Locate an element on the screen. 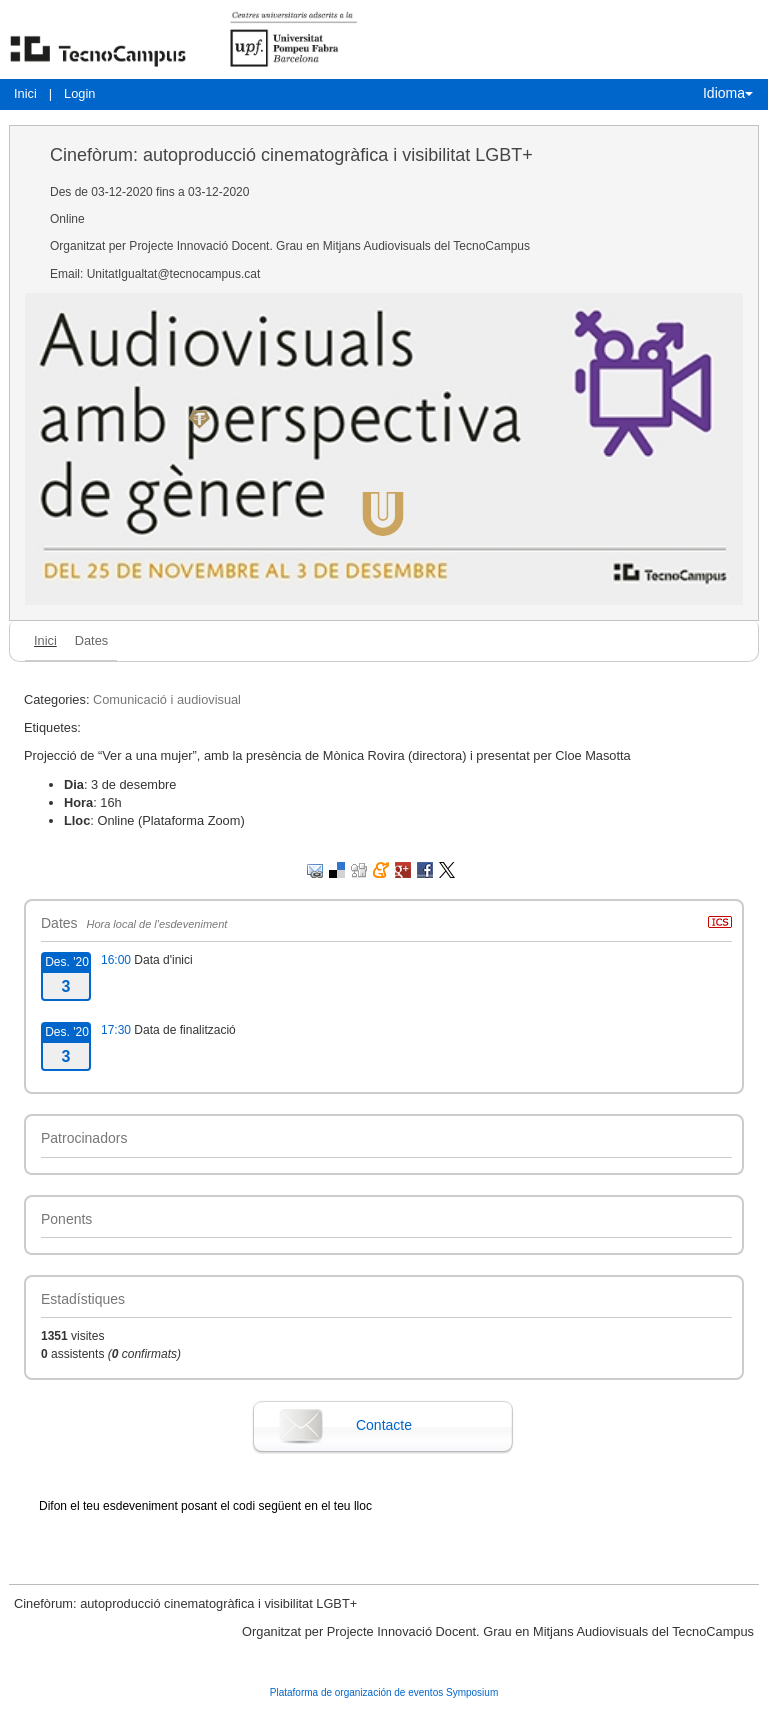 This screenshot has width=768, height=1711. vueuse library logo is located at coordinates (383, 514).